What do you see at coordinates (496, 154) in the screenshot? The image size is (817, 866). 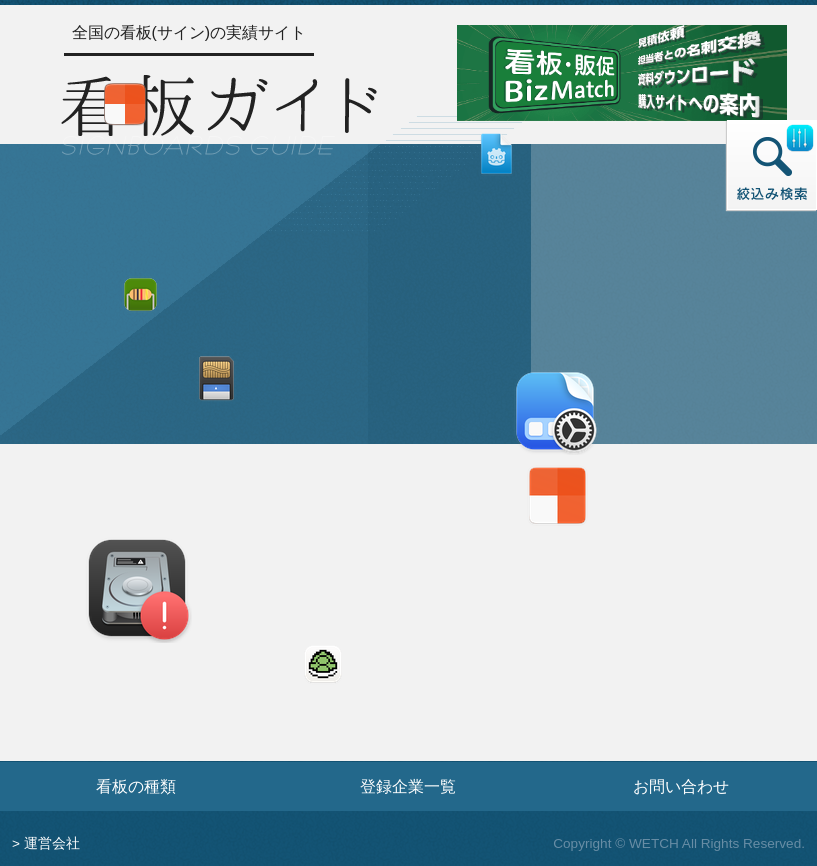 I see `a GDScript file associated with the Godot game engine` at bounding box center [496, 154].